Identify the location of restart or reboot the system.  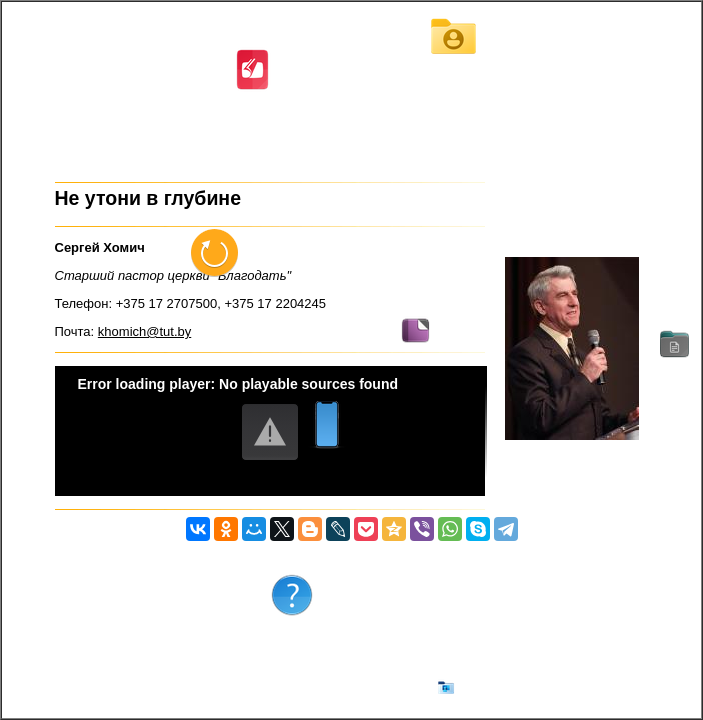
(215, 253).